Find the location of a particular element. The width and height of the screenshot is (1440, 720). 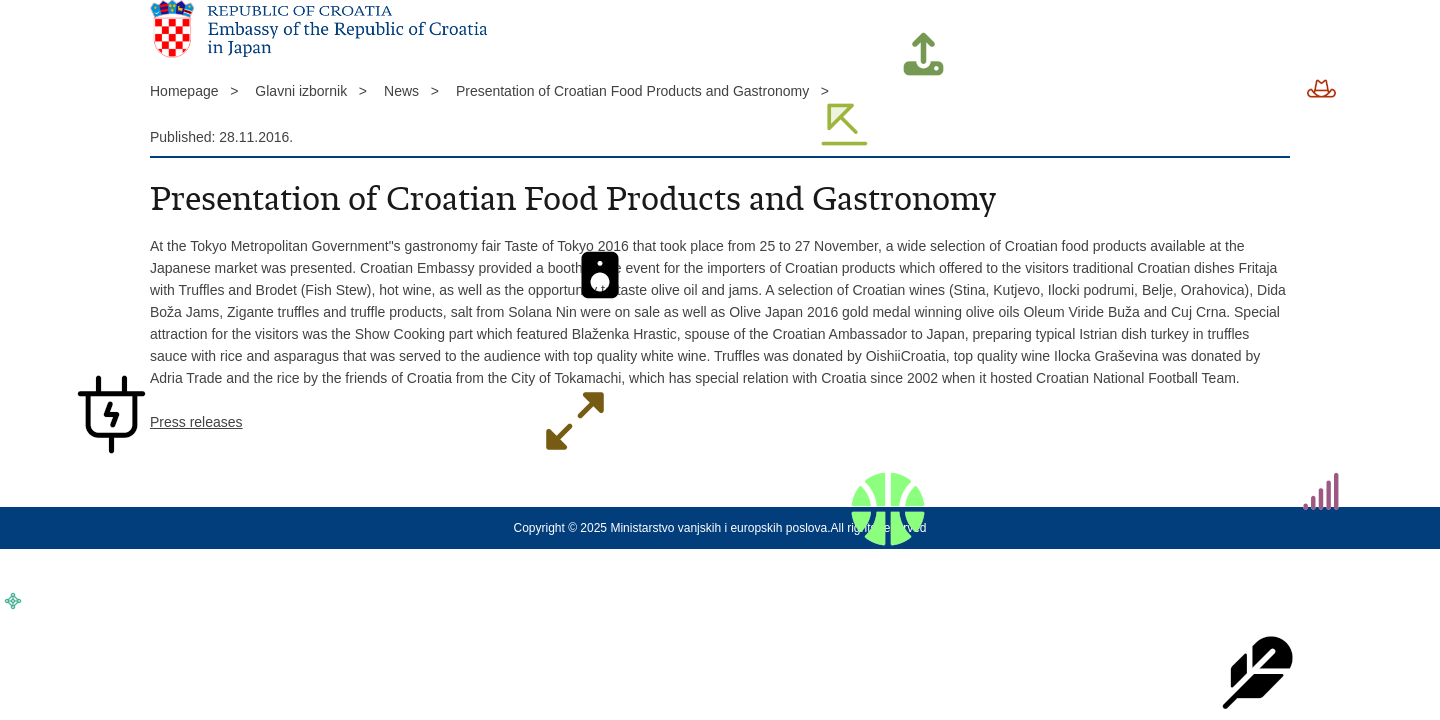

select cowboy hat avatar or profile accessory is located at coordinates (1321, 89).